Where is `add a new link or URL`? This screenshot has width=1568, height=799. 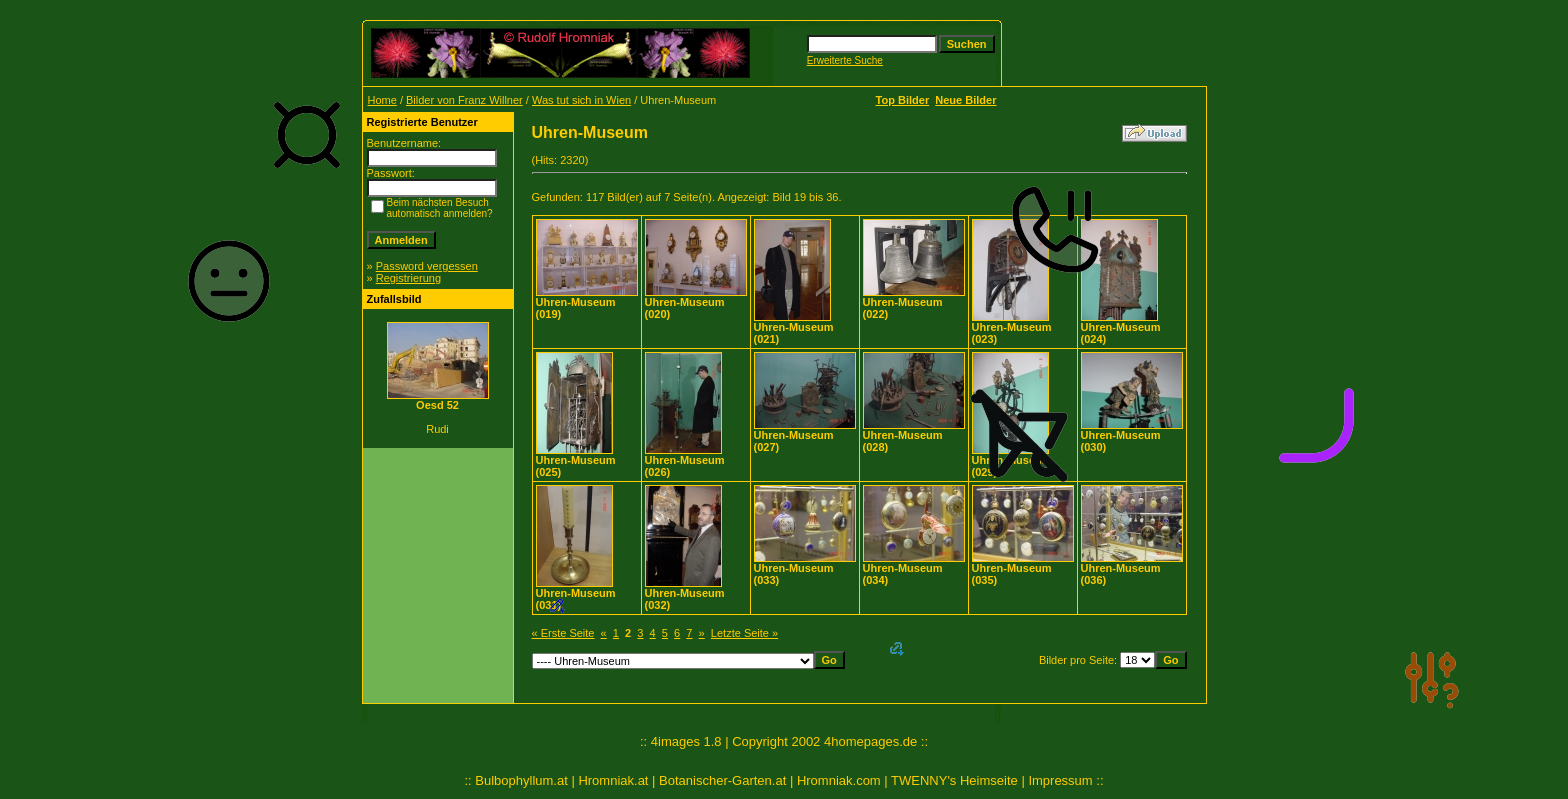
add a new link or URL is located at coordinates (896, 648).